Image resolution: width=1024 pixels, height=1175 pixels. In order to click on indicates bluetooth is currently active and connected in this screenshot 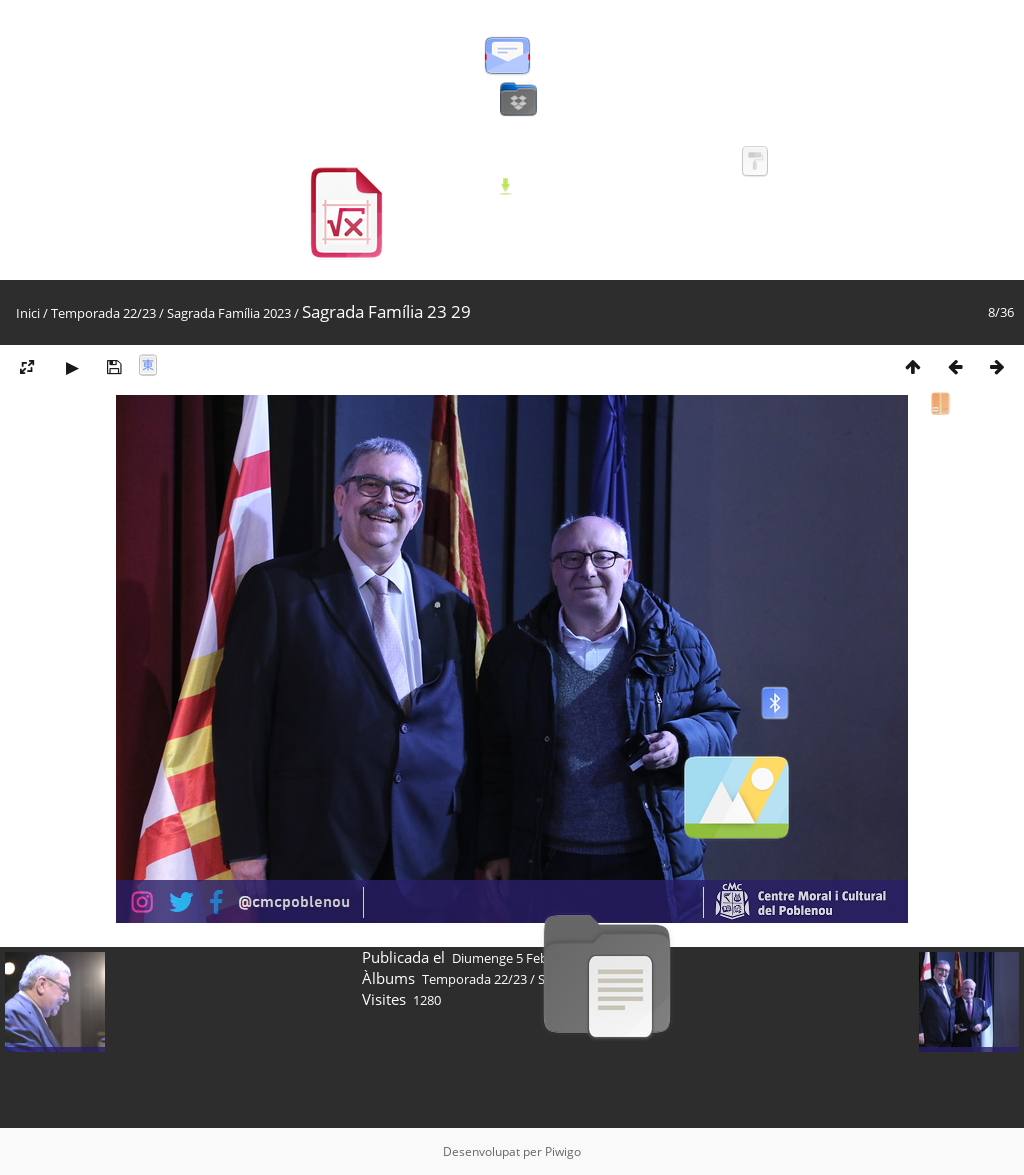, I will do `click(775, 703)`.